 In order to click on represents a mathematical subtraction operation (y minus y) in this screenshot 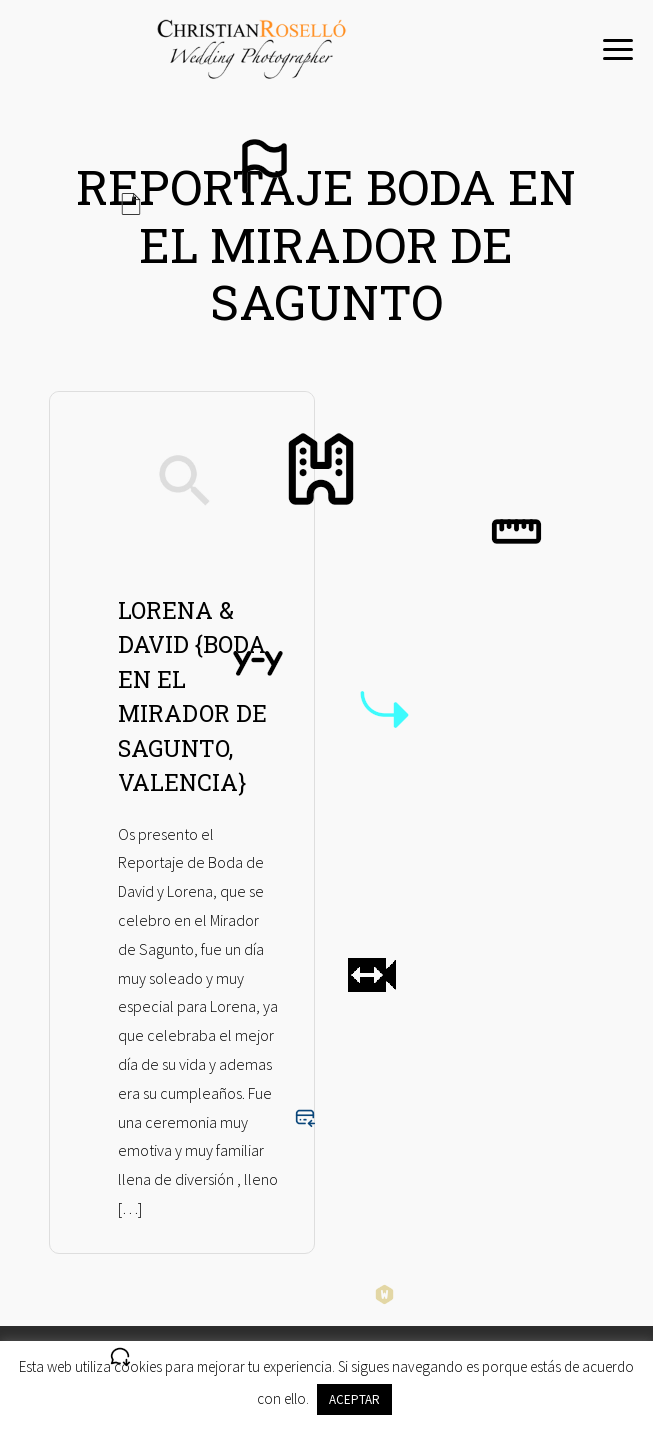, I will do `click(258, 660)`.